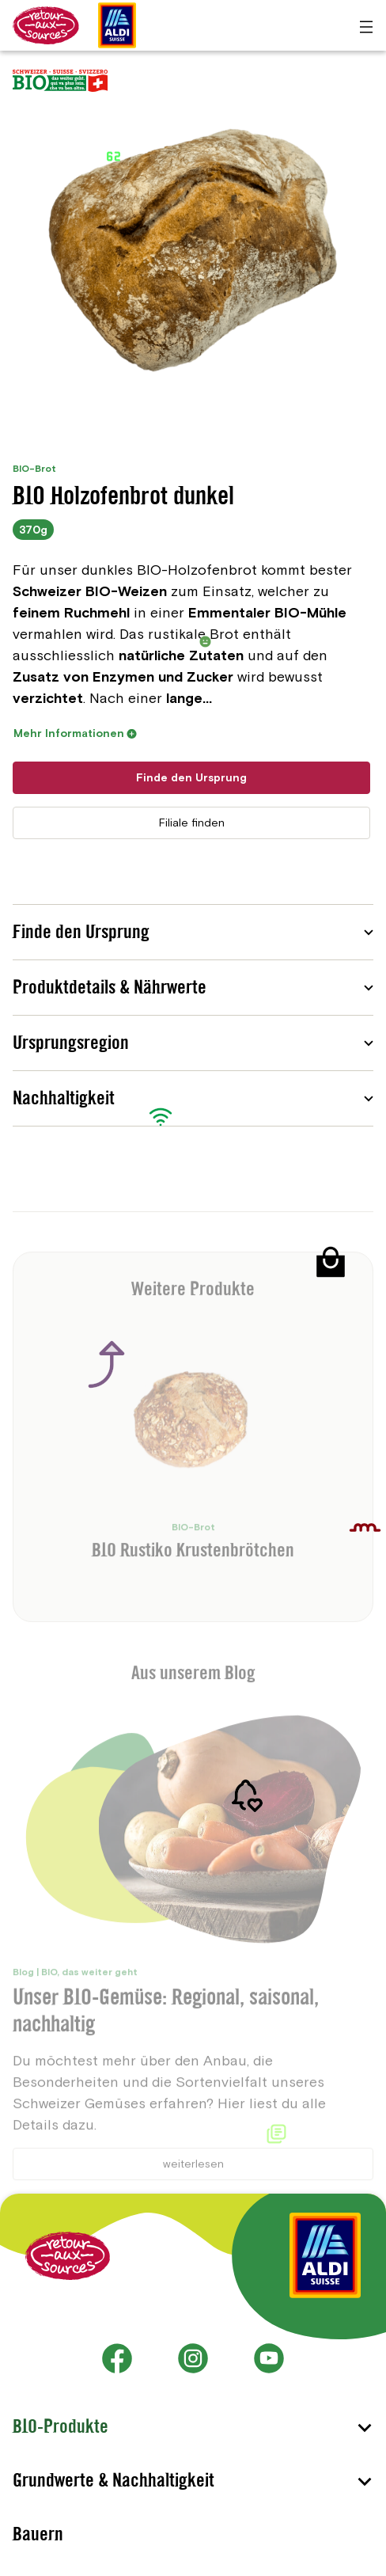 This screenshot has height=2576, width=386. What do you see at coordinates (331, 1262) in the screenshot?
I see `view your shopping bag` at bounding box center [331, 1262].